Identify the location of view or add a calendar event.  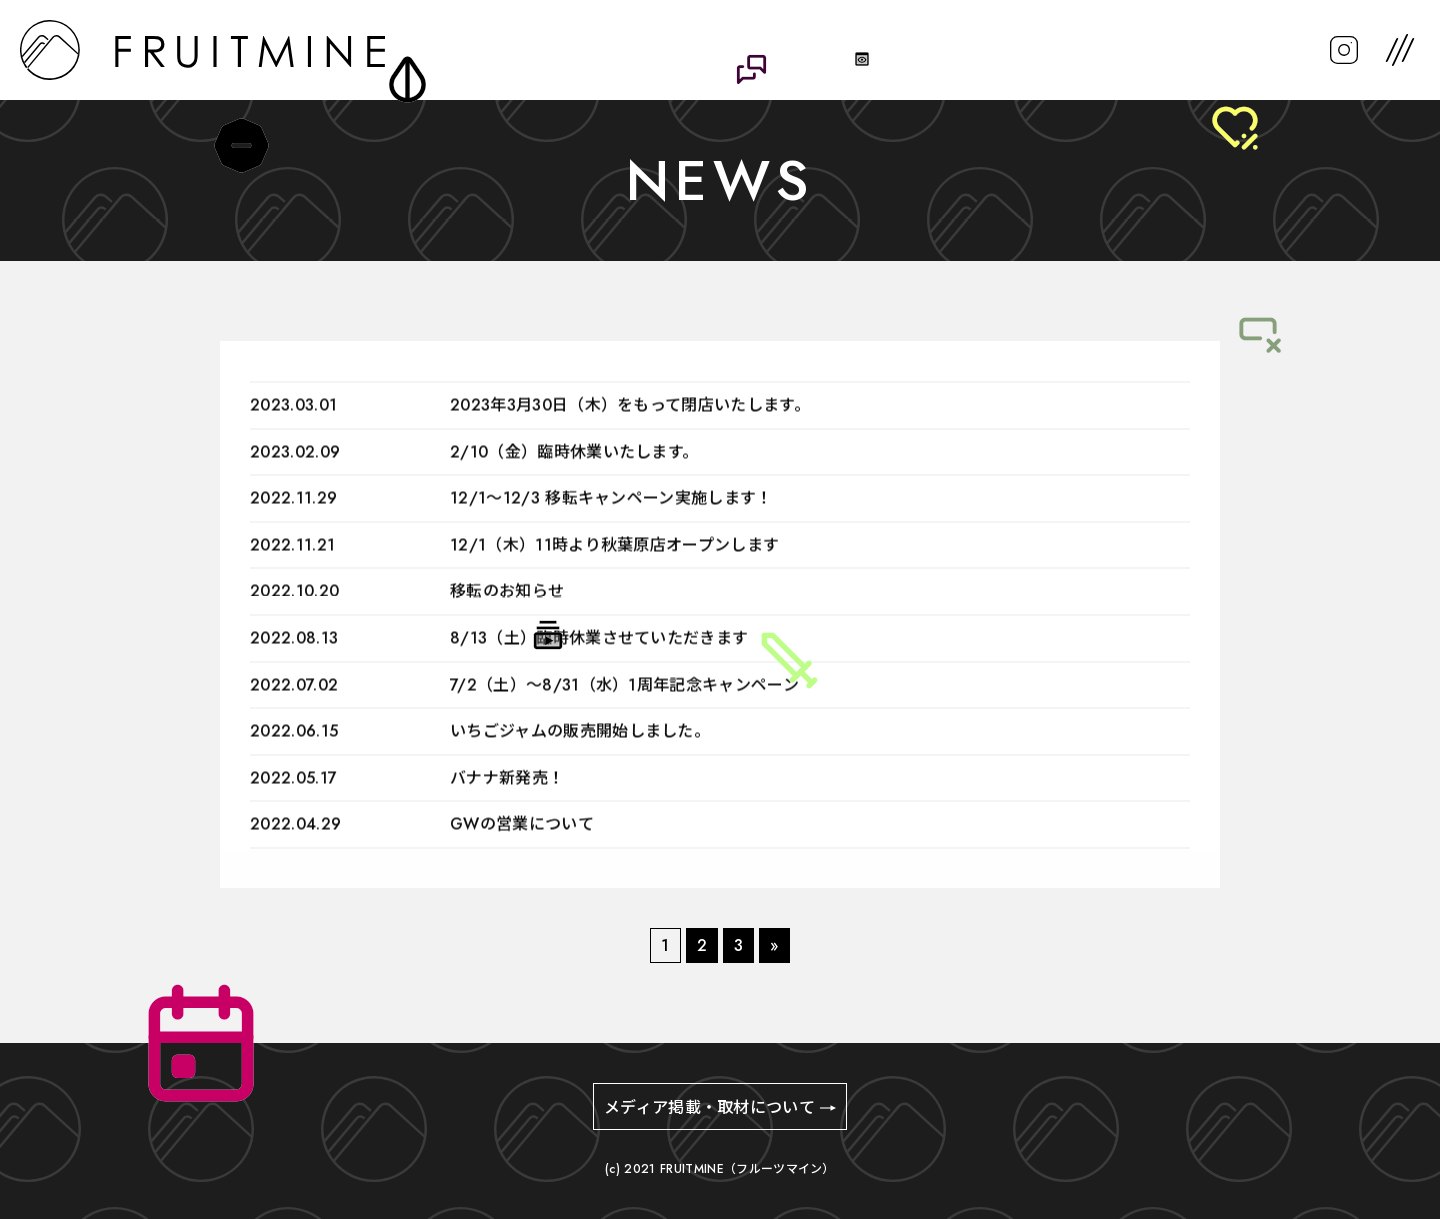
(201, 1043).